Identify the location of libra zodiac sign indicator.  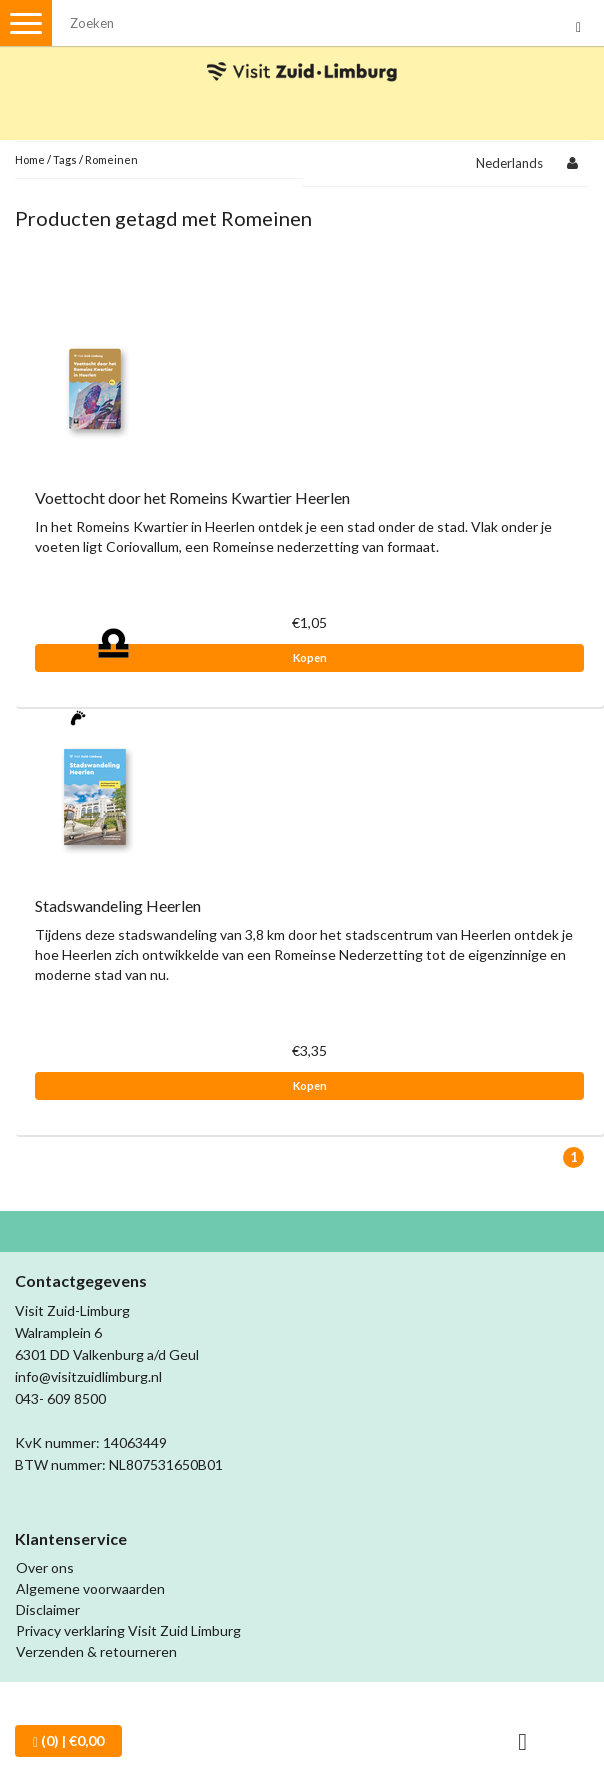
(113, 643).